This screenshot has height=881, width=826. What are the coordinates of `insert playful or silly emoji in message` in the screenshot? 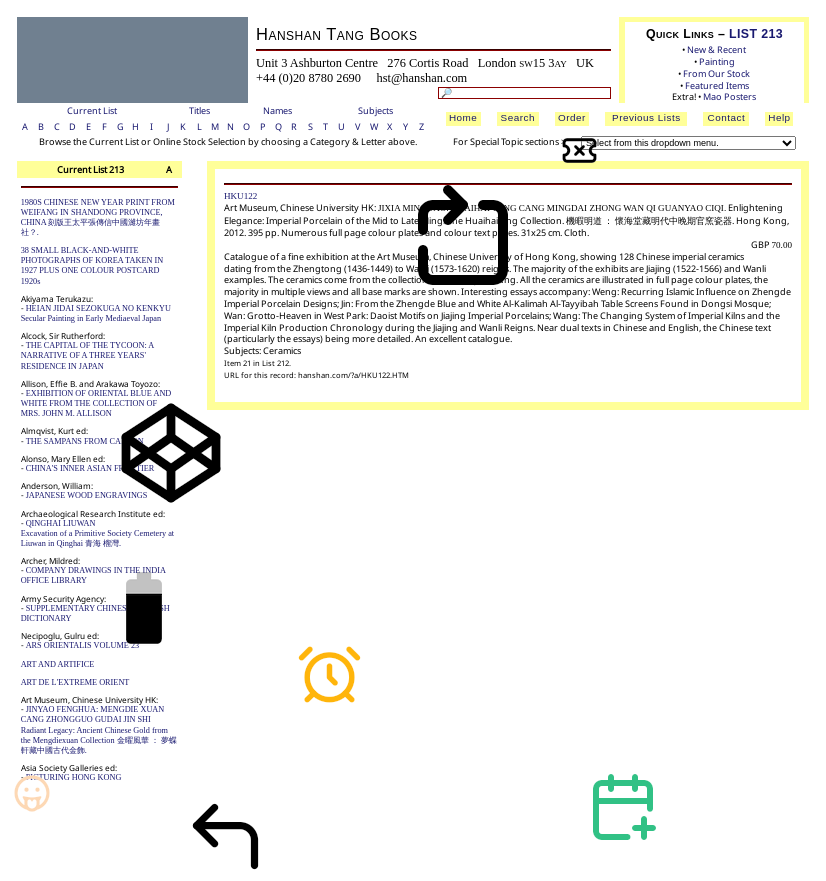 It's located at (32, 793).